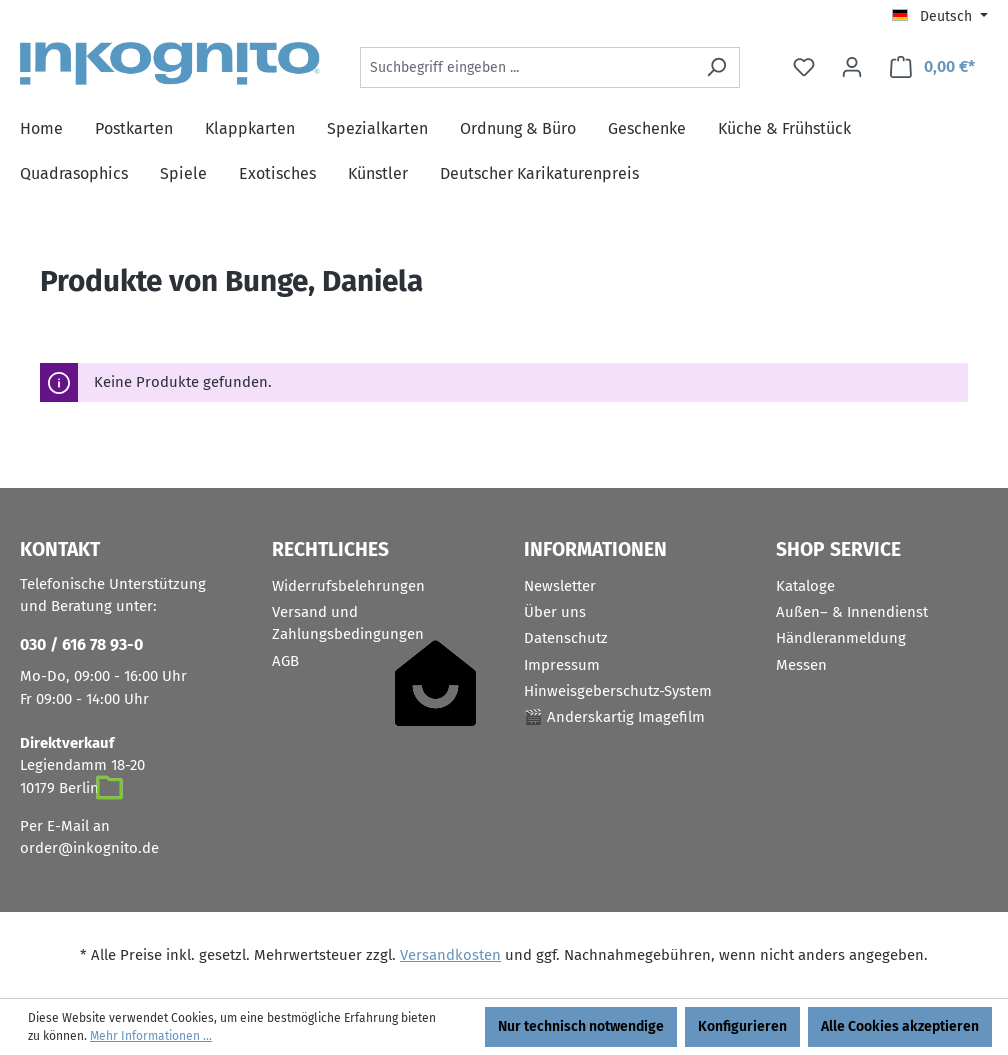 Image resolution: width=1008 pixels, height=1055 pixels. I want to click on return to home screen, so click(435, 685).